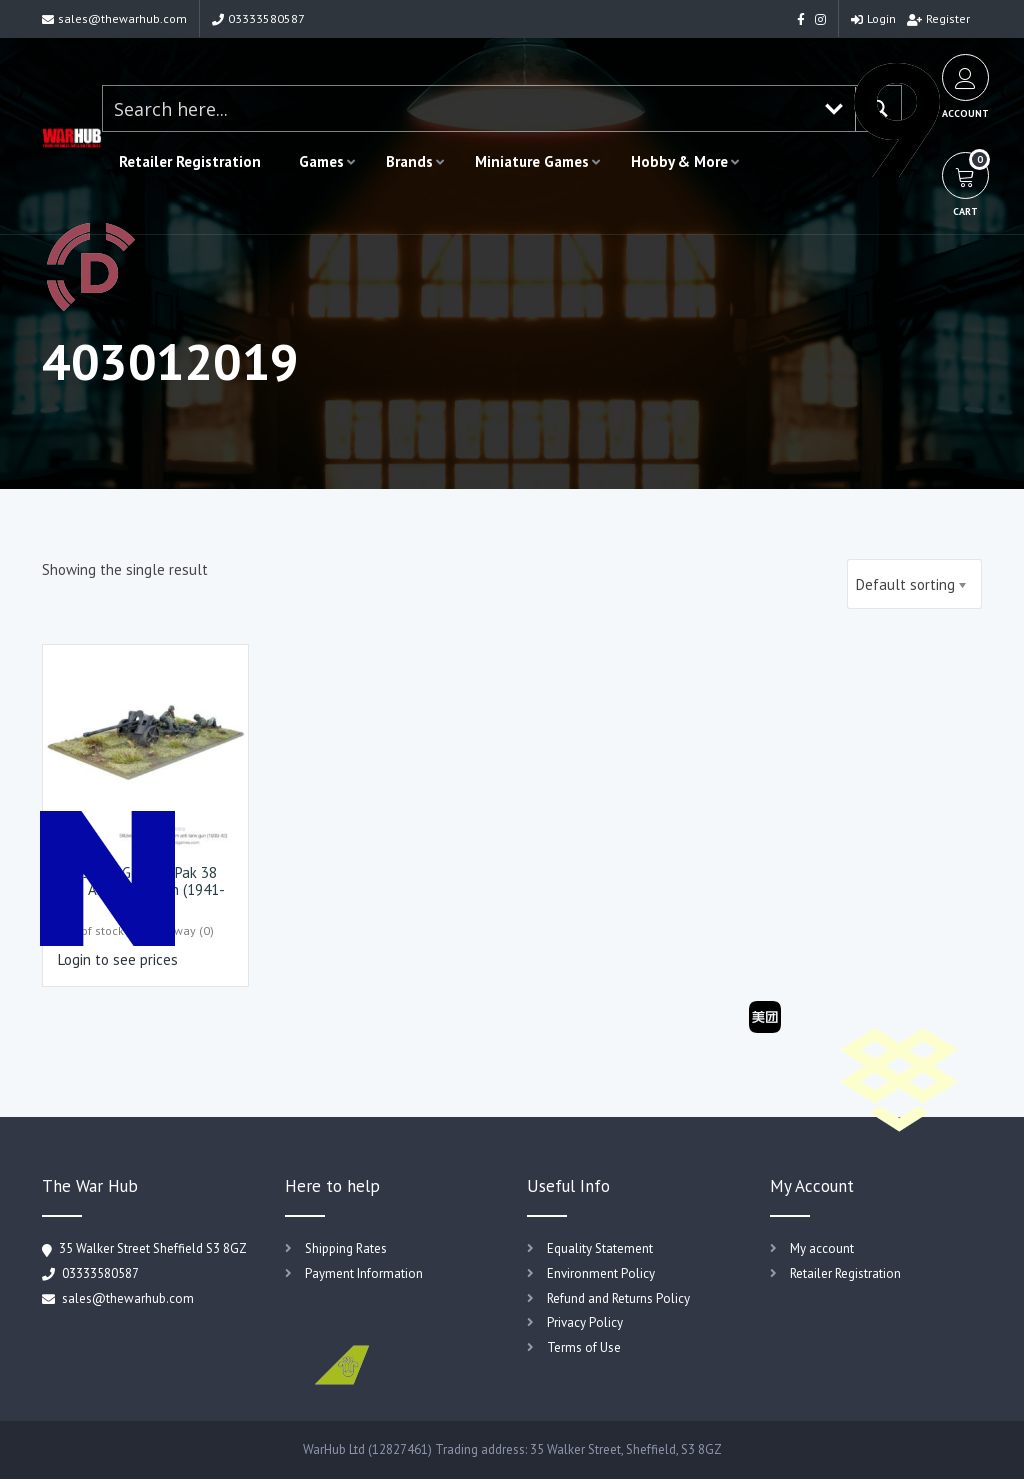 This screenshot has width=1024, height=1479. Describe the element at coordinates (91, 267) in the screenshot. I see `OWASP Dependency-Check logo` at that location.